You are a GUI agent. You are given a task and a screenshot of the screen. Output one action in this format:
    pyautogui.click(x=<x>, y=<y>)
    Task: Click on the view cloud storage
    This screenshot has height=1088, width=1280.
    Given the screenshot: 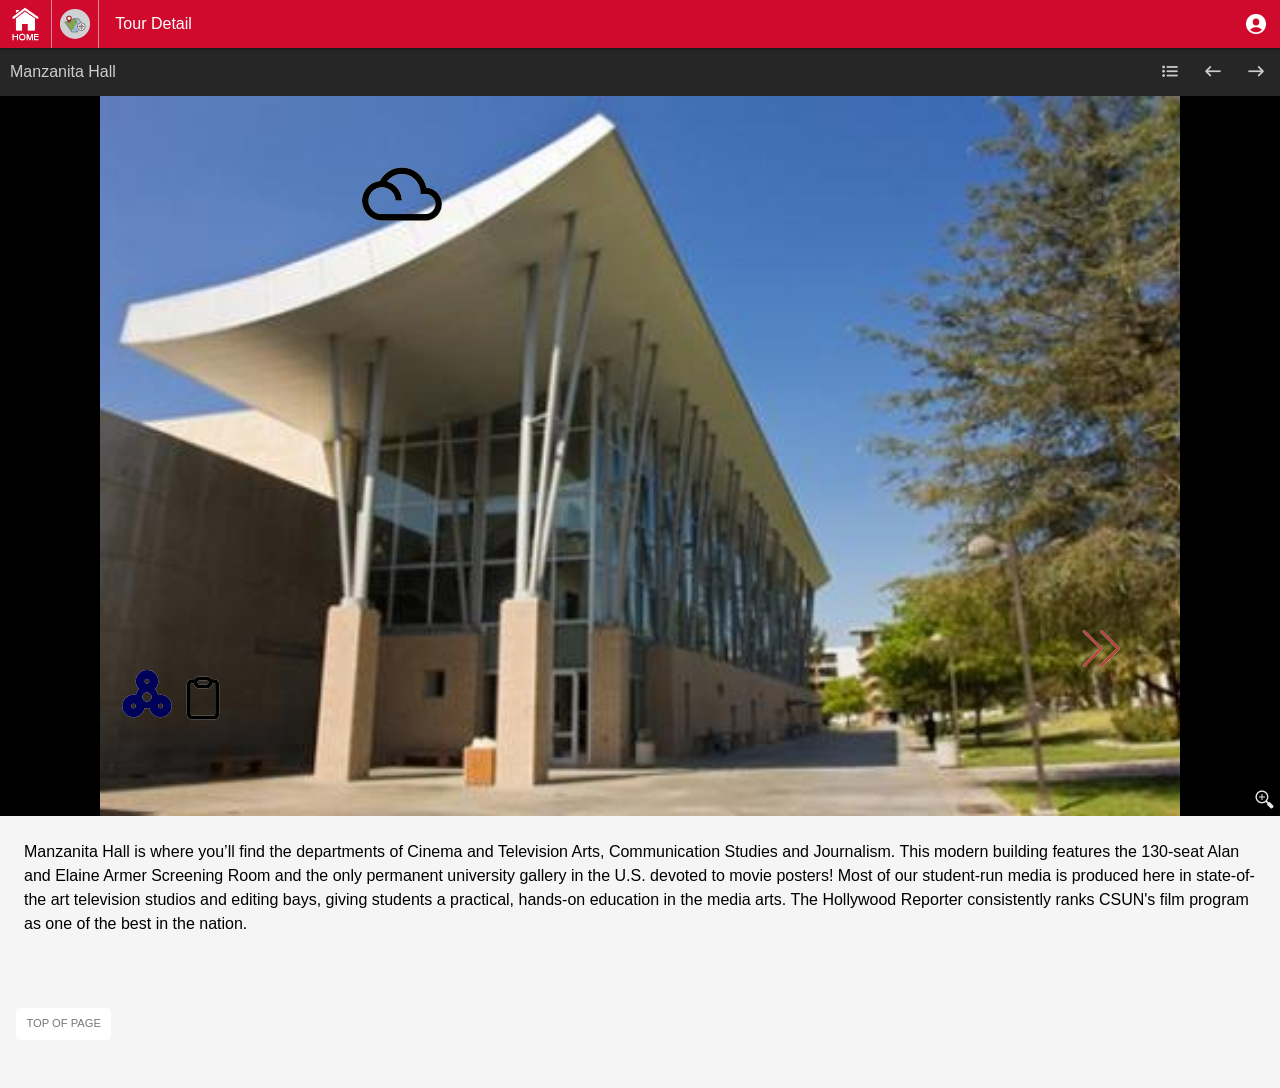 What is the action you would take?
    pyautogui.click(x=402, y=194)
    